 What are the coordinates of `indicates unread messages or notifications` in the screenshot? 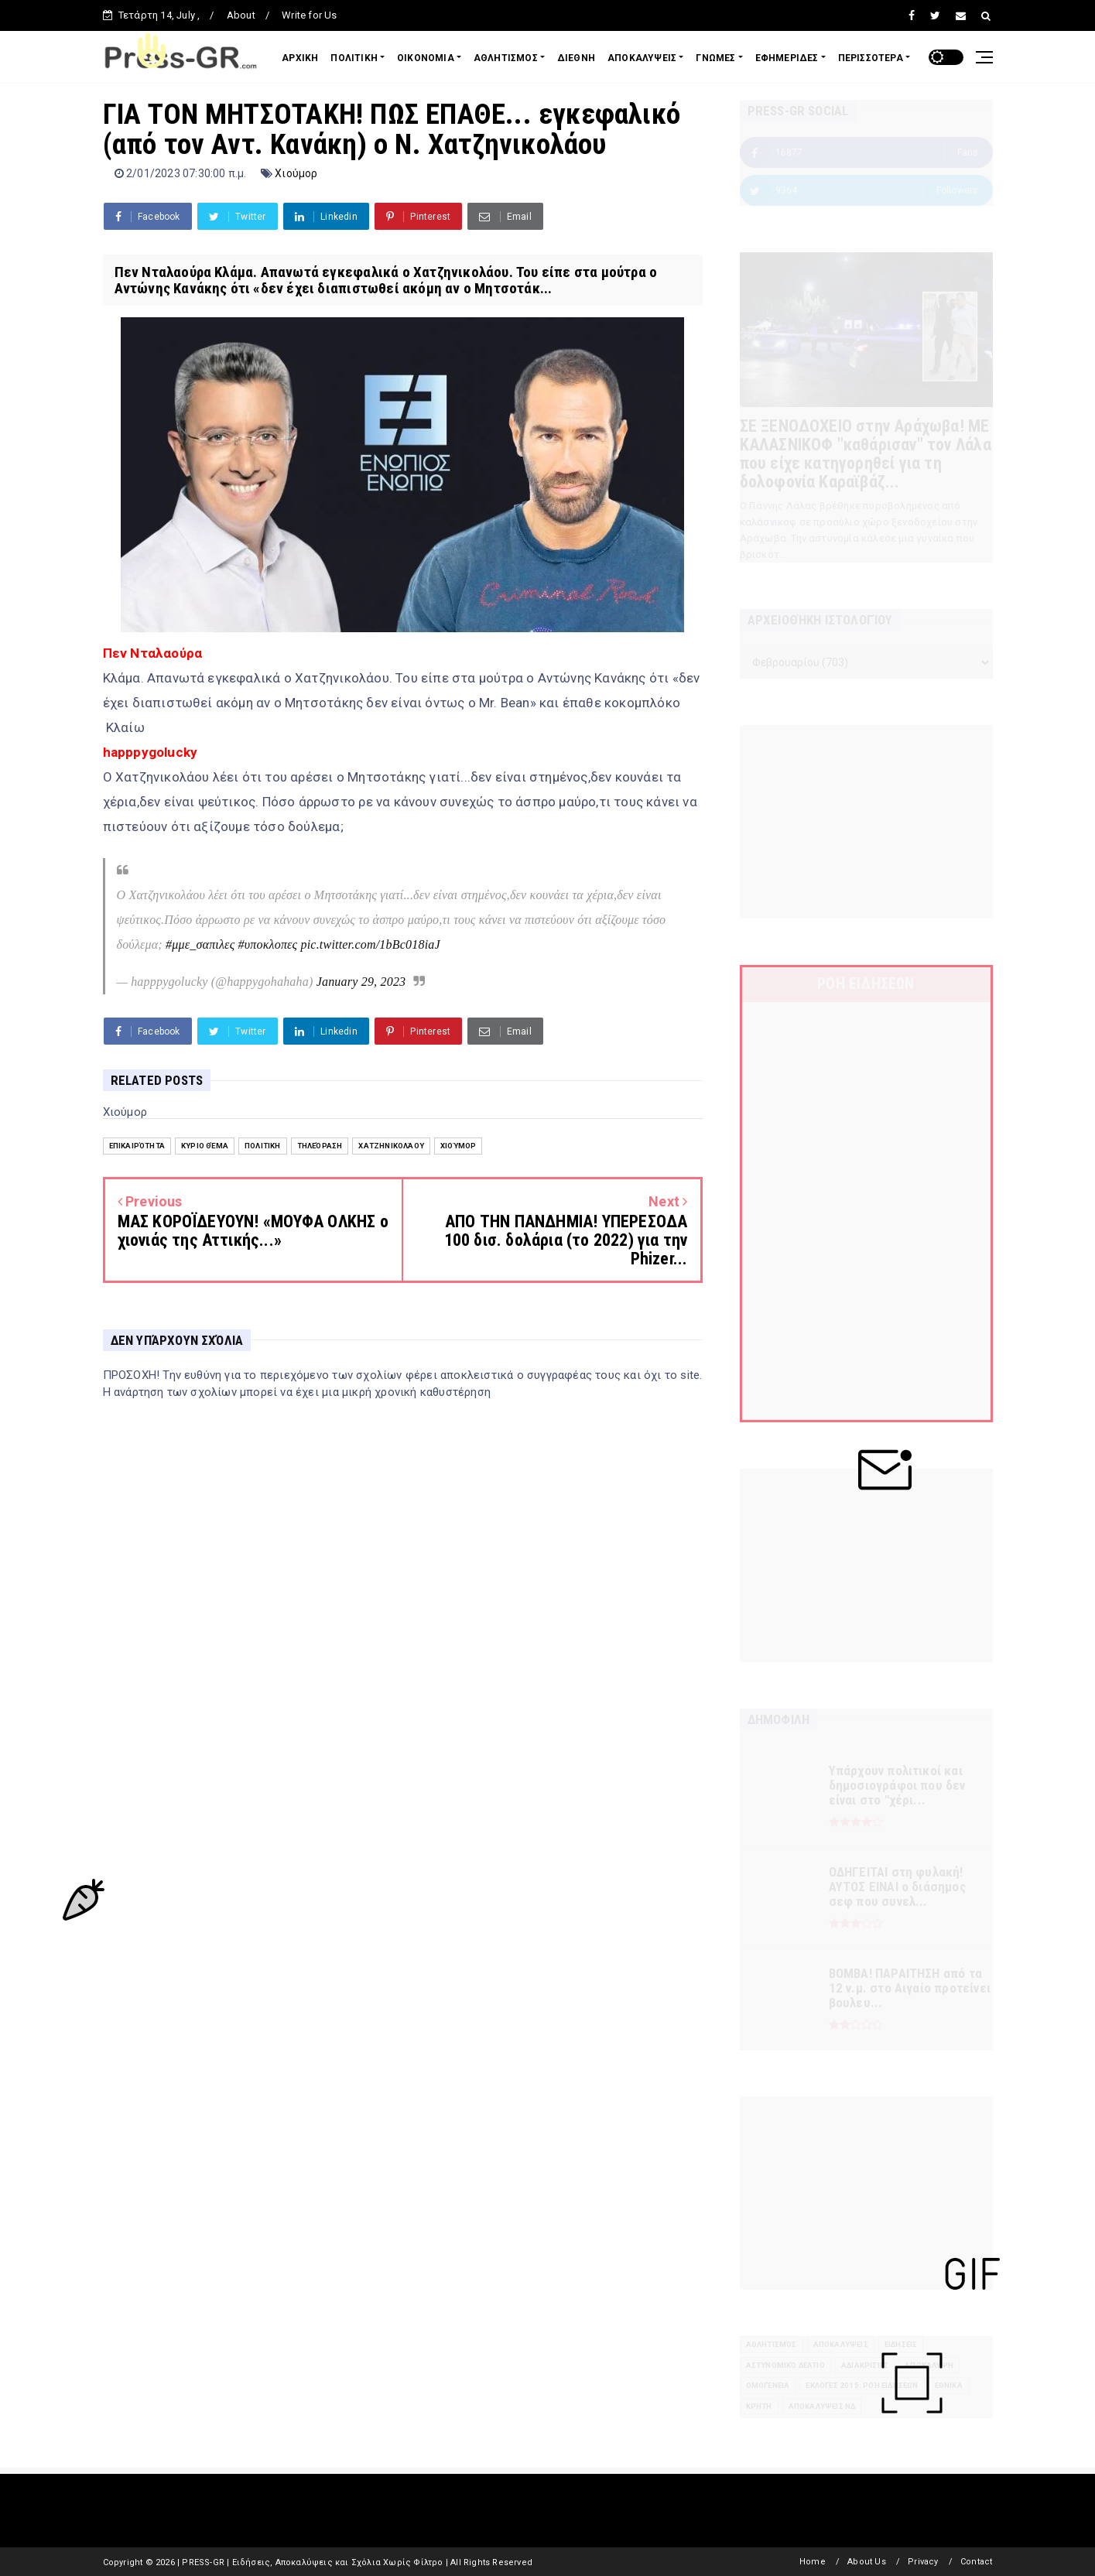 It's located at (885, 1469).